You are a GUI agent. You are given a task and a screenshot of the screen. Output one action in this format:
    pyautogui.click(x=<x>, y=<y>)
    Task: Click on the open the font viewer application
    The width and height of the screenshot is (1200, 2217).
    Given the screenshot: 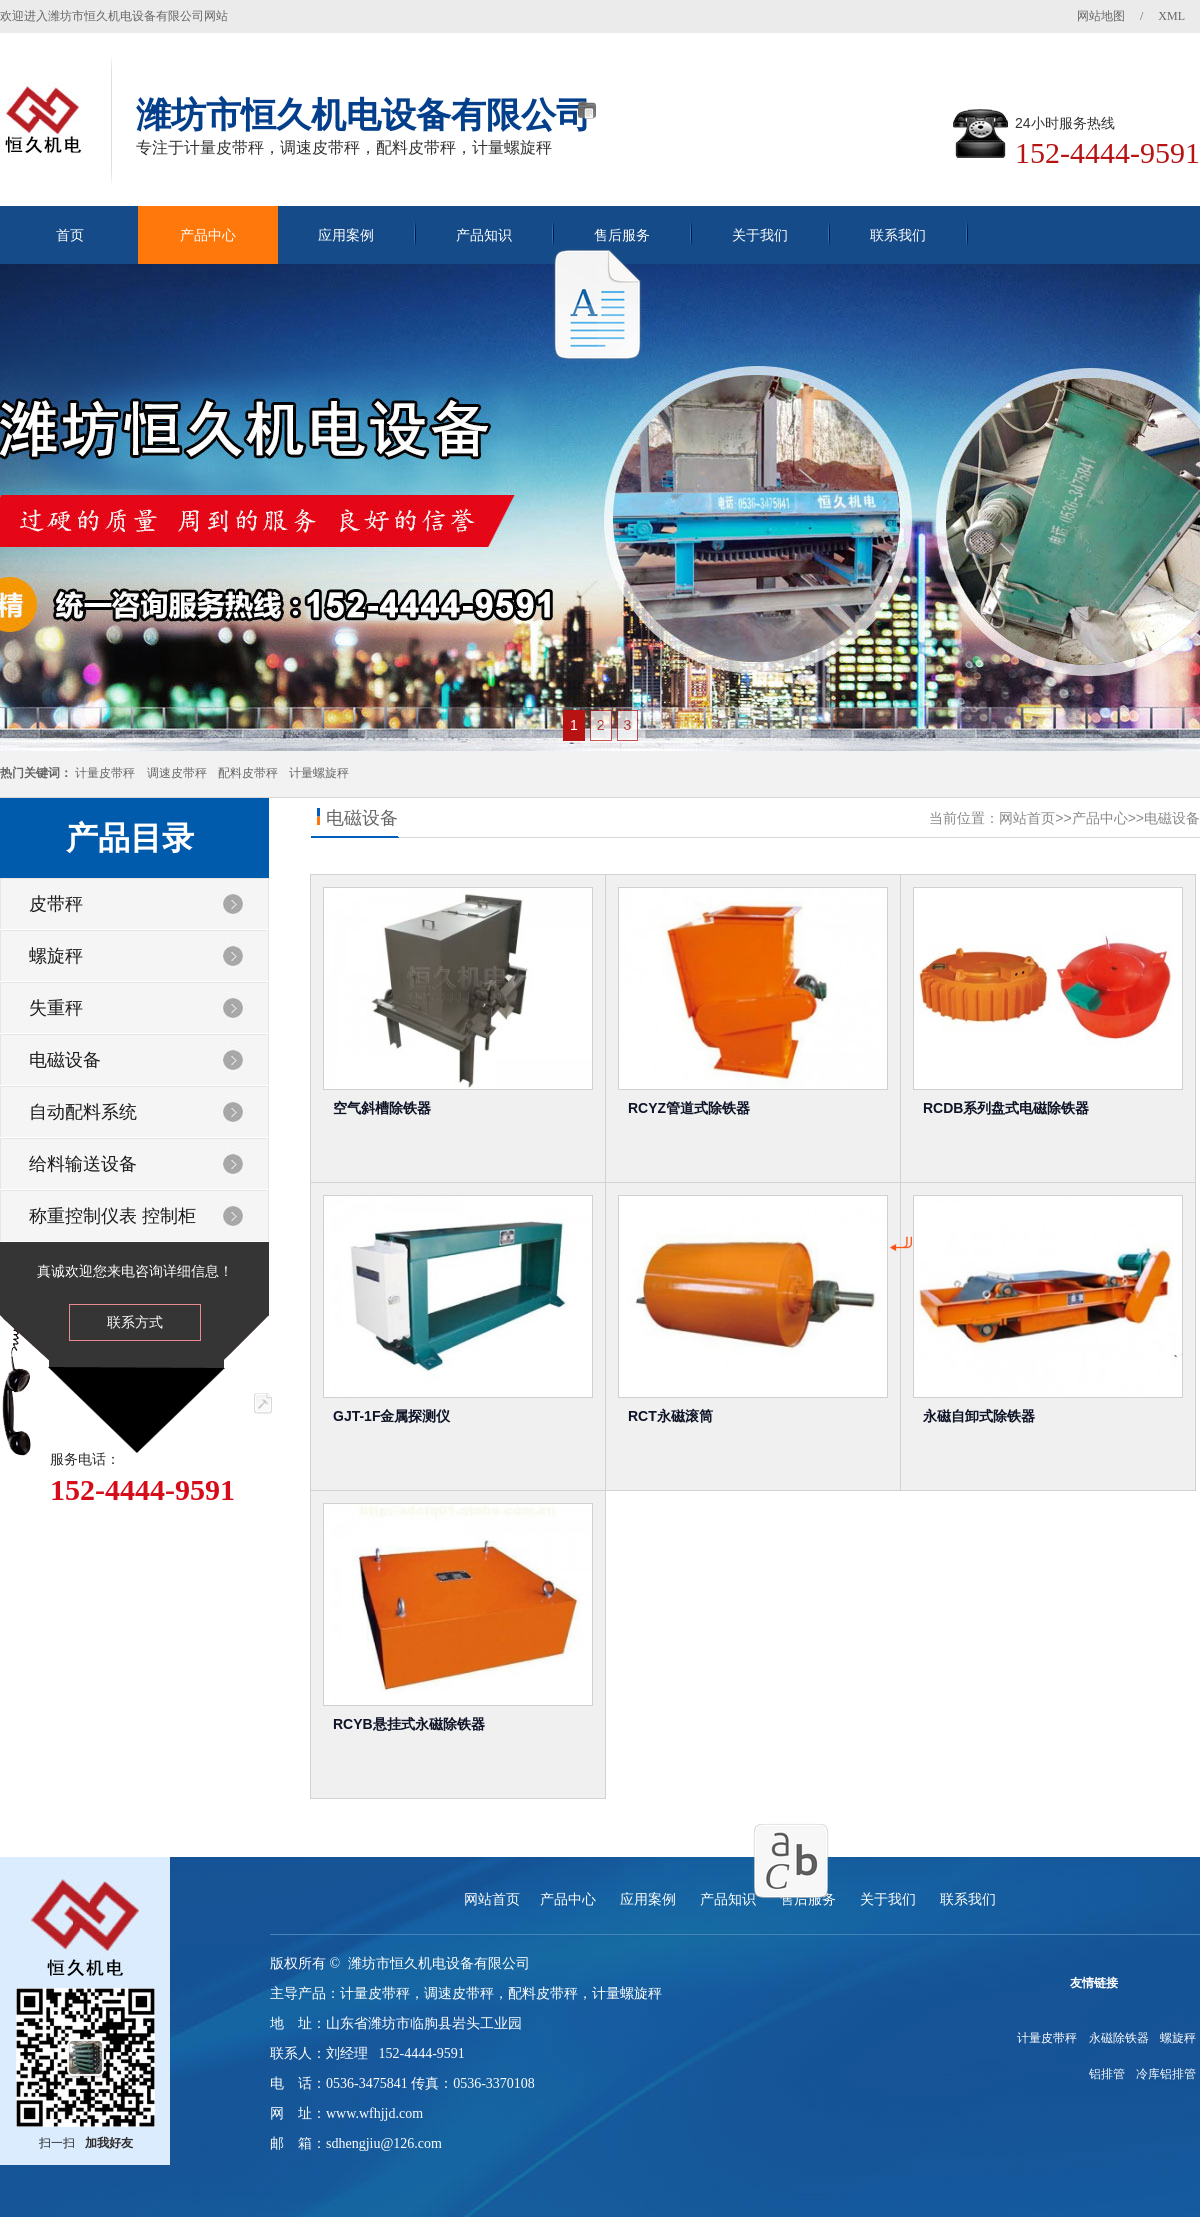 What is the action you would take?
    pyautogui.click(x=791, y=1861)
    